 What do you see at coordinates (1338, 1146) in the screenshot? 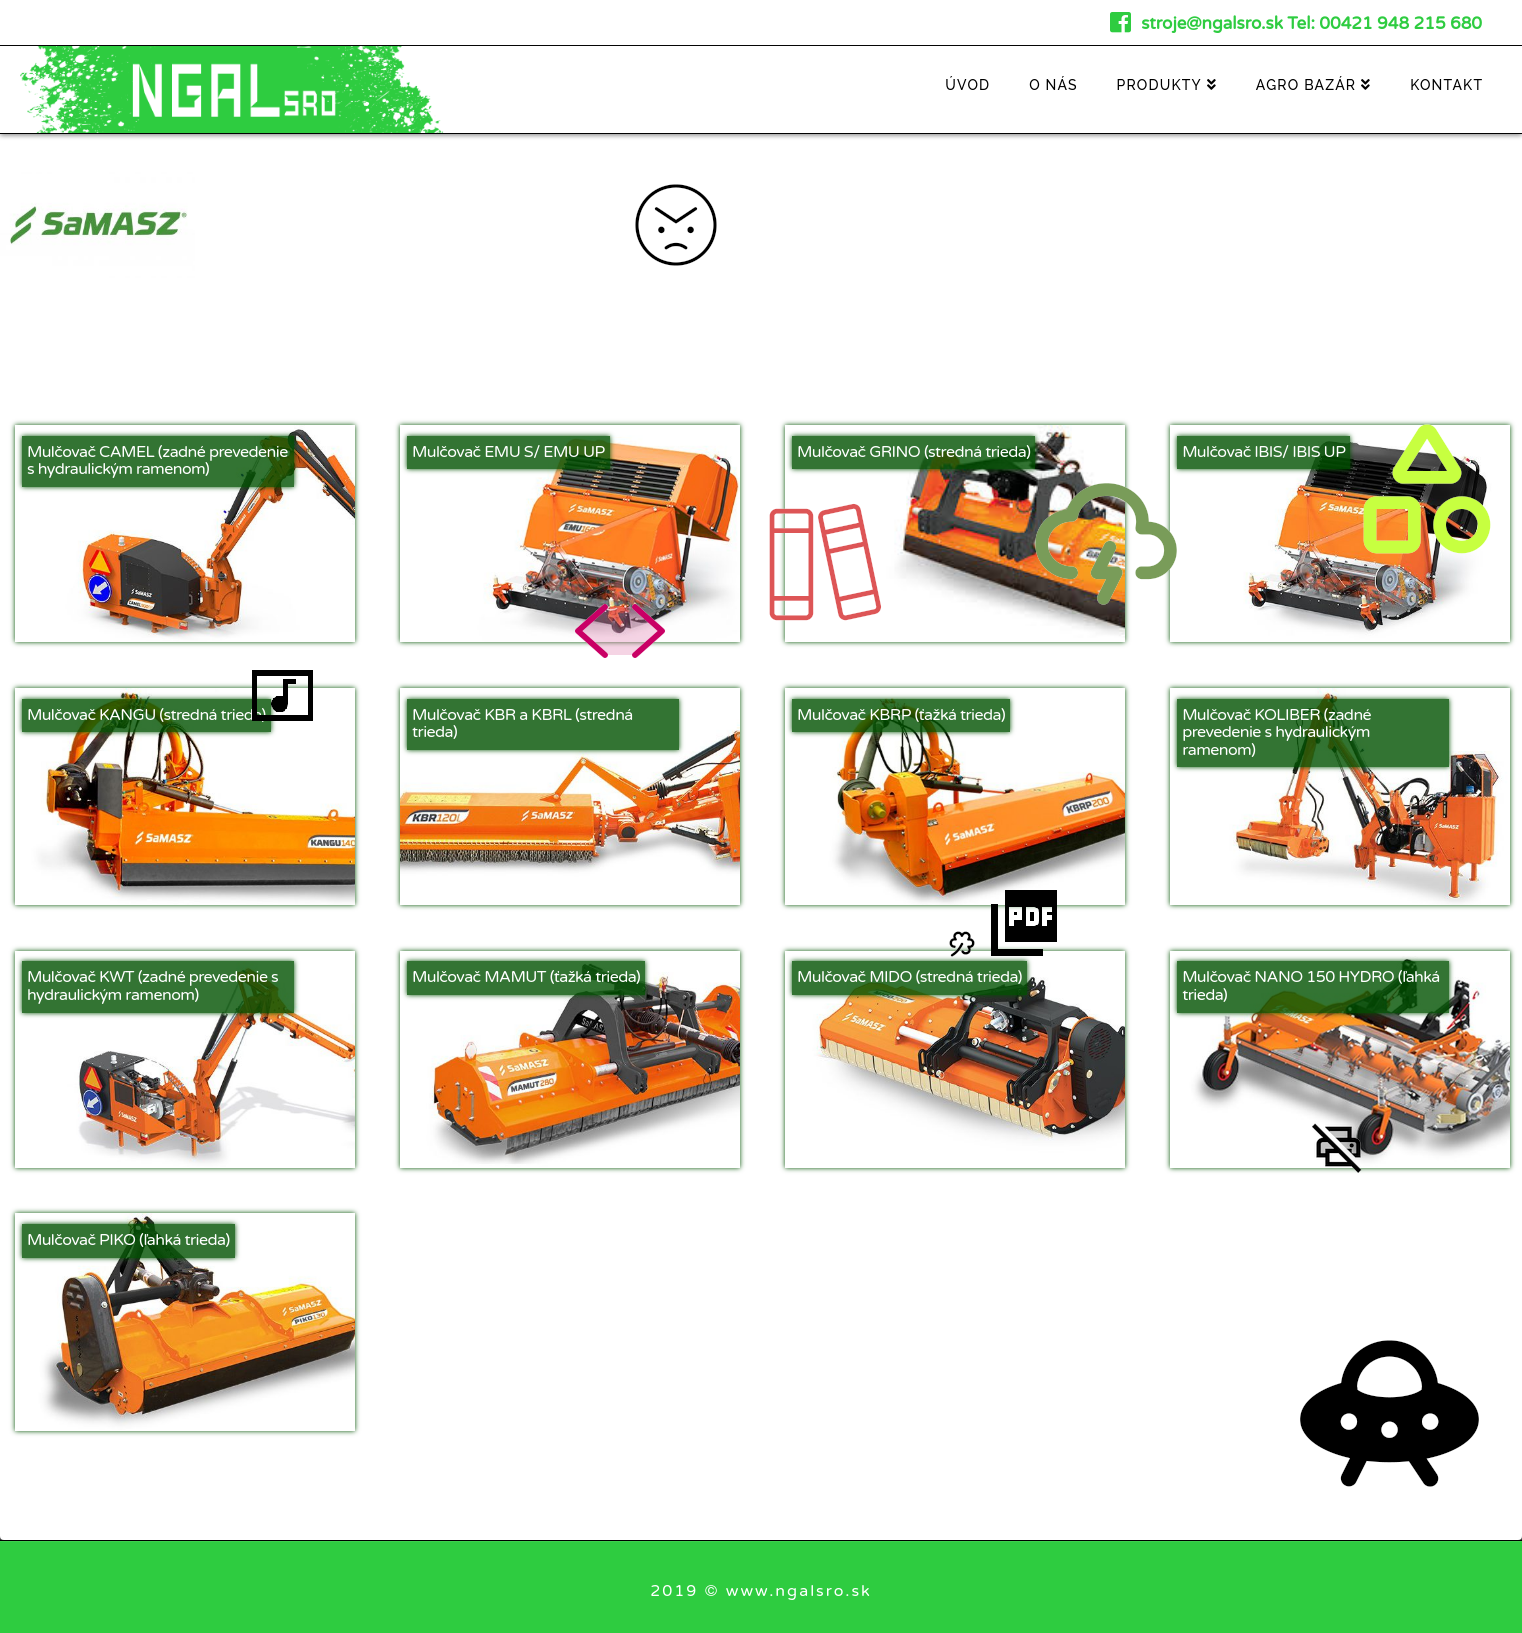
I see `printing is disabled or unavailable` at bounding box center [1338, 1146].